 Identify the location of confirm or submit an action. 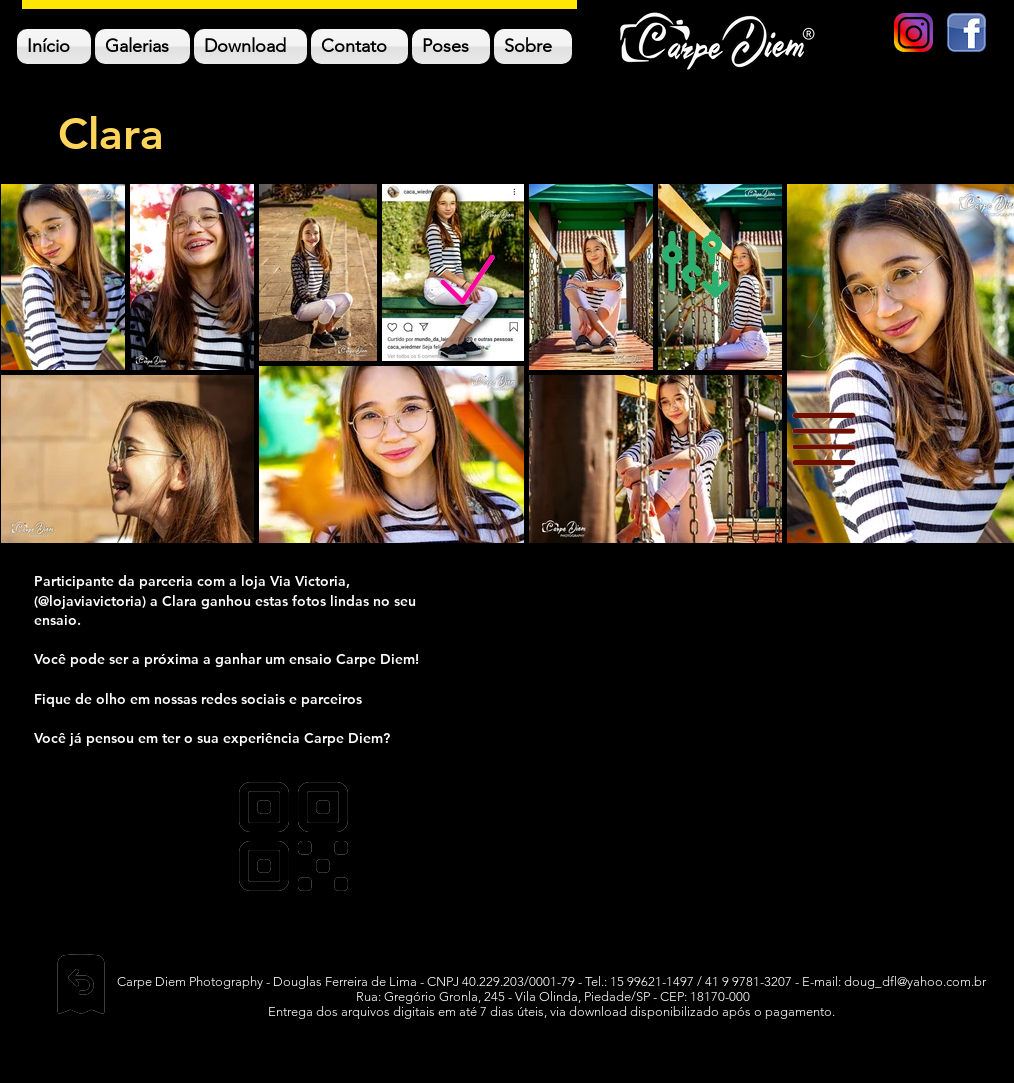
(467, 279).